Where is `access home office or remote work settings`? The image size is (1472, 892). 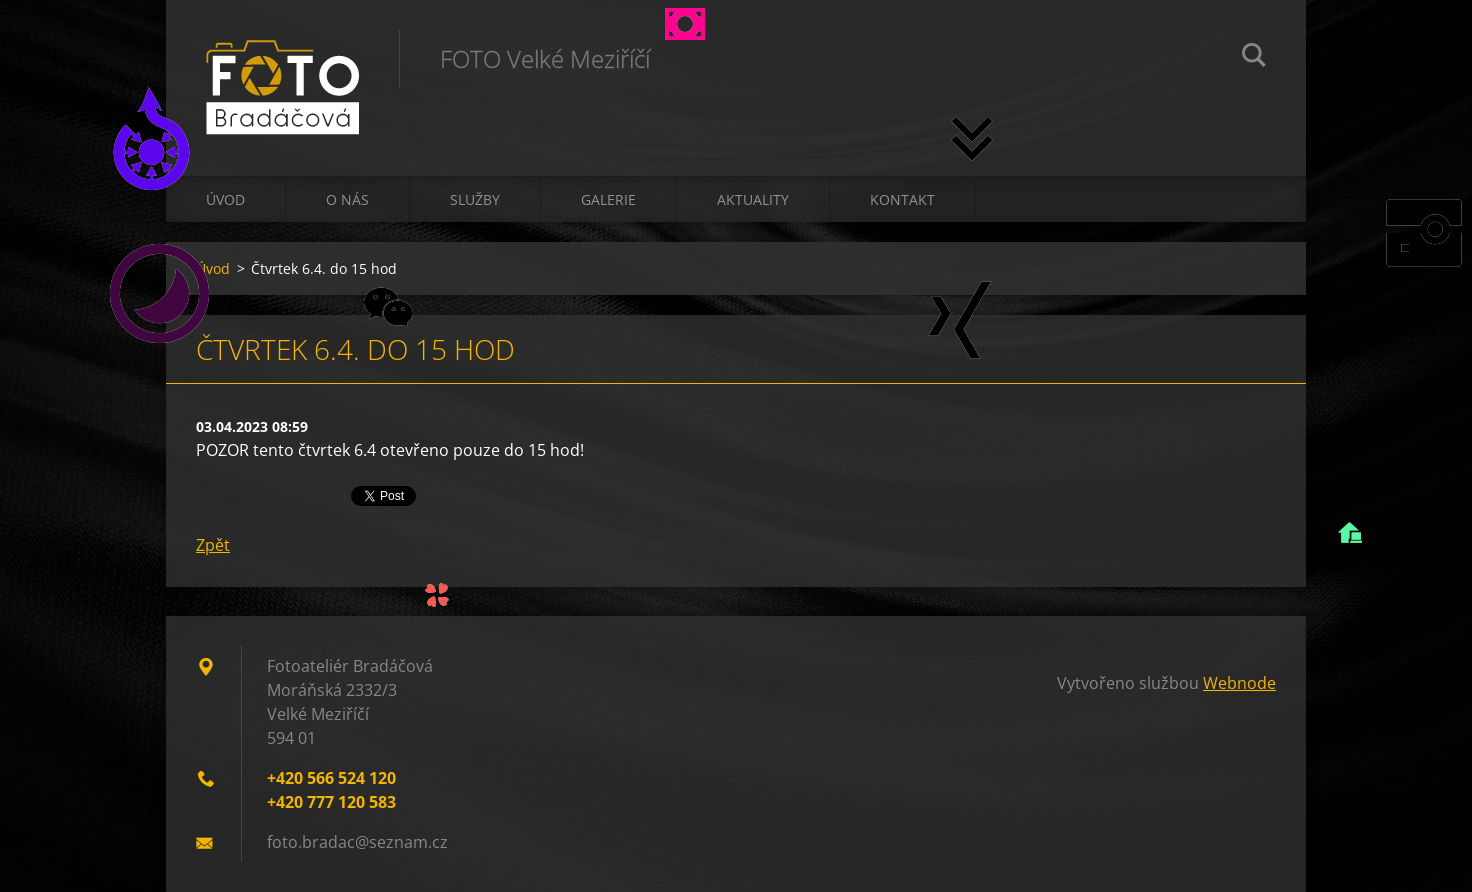
access home office or remote work settings is located at coordinates (1349, 533).